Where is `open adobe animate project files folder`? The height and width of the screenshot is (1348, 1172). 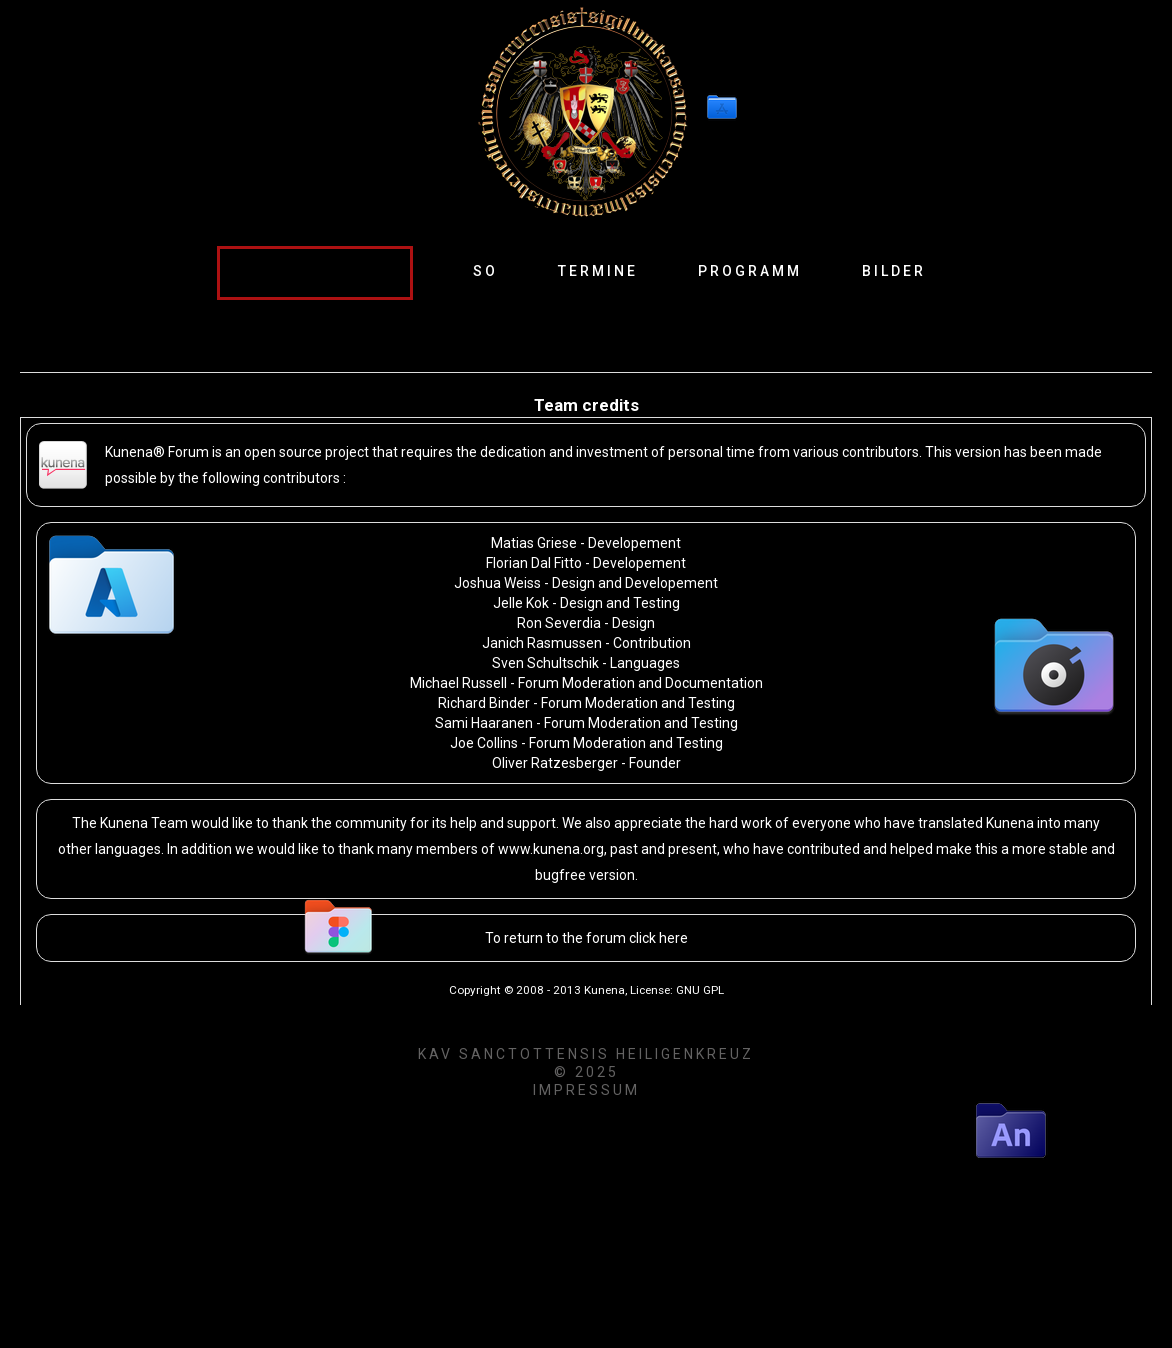 open adobe animate project files folder is located at coordinates (1010, 1132).